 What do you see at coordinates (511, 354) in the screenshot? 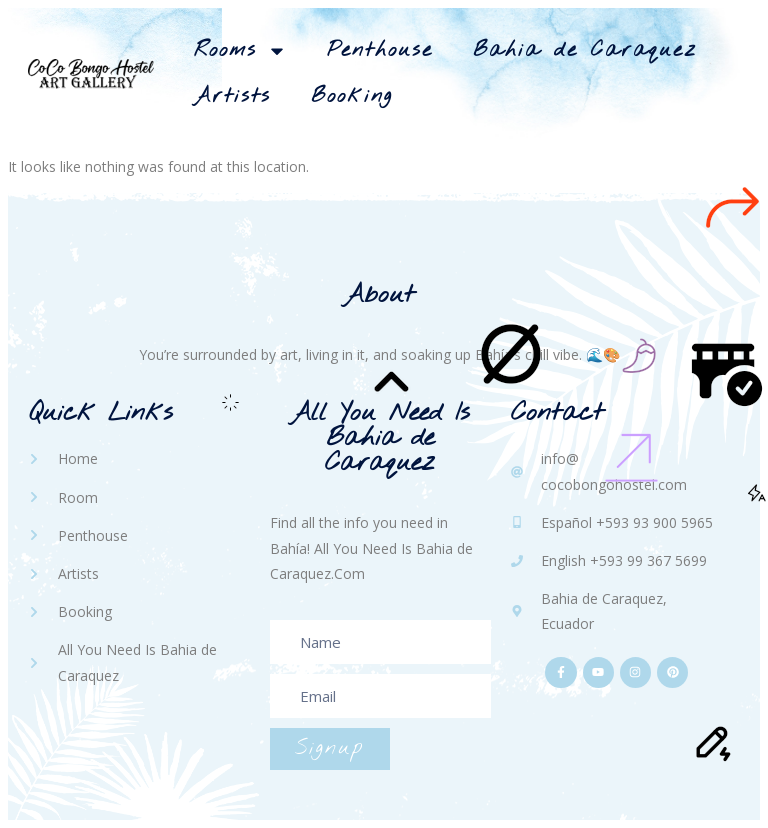
I see `indicates an empty or null value` at bounding box center [511, 354].